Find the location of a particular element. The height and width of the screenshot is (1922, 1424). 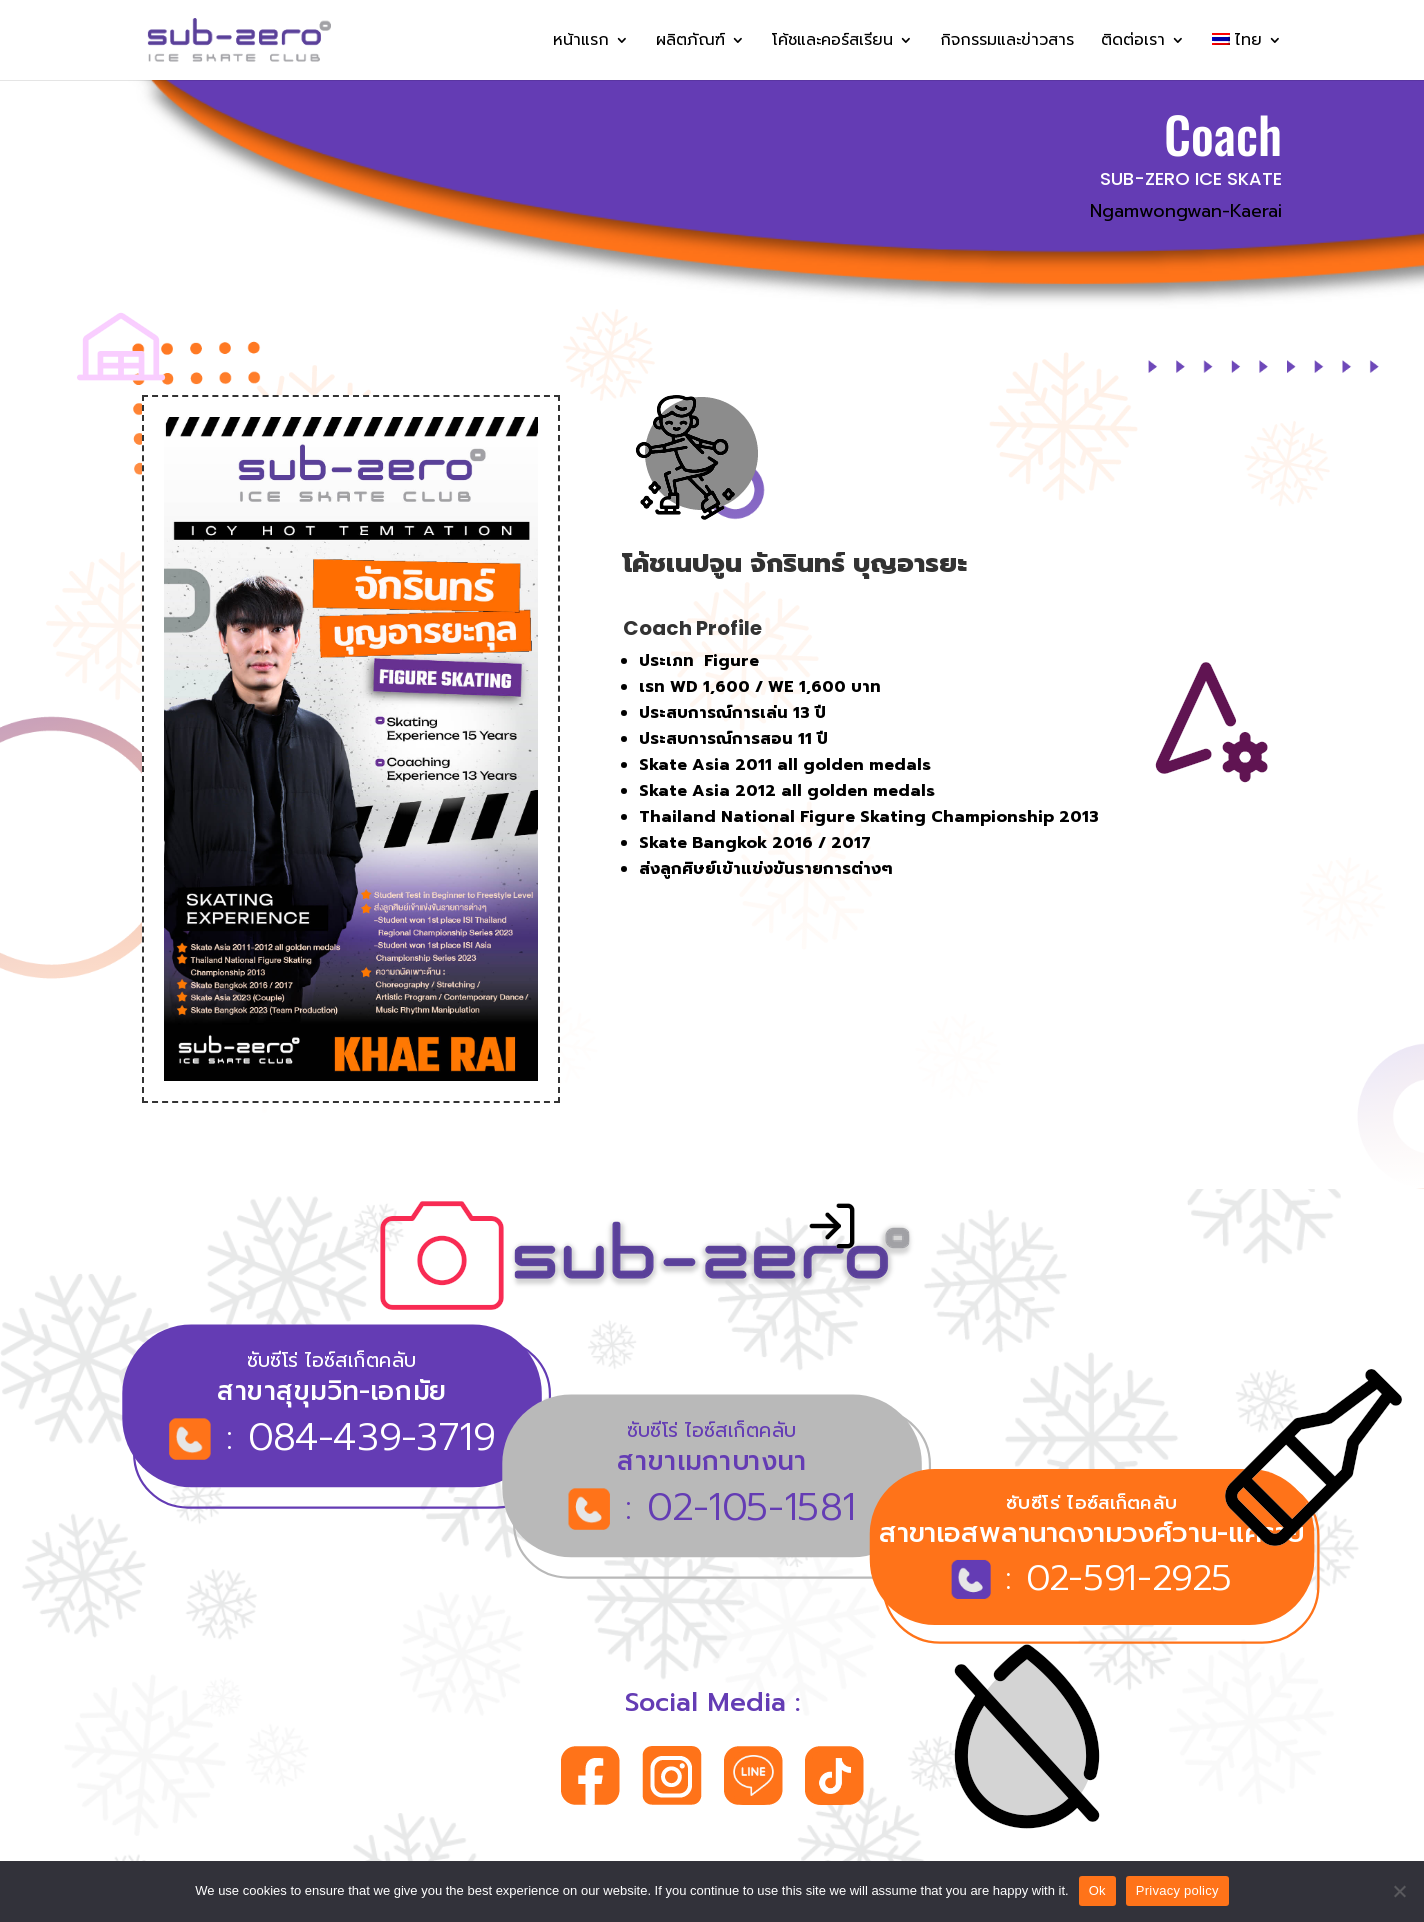

disable water or liquid detection is located at coordinates (1027, 1743).